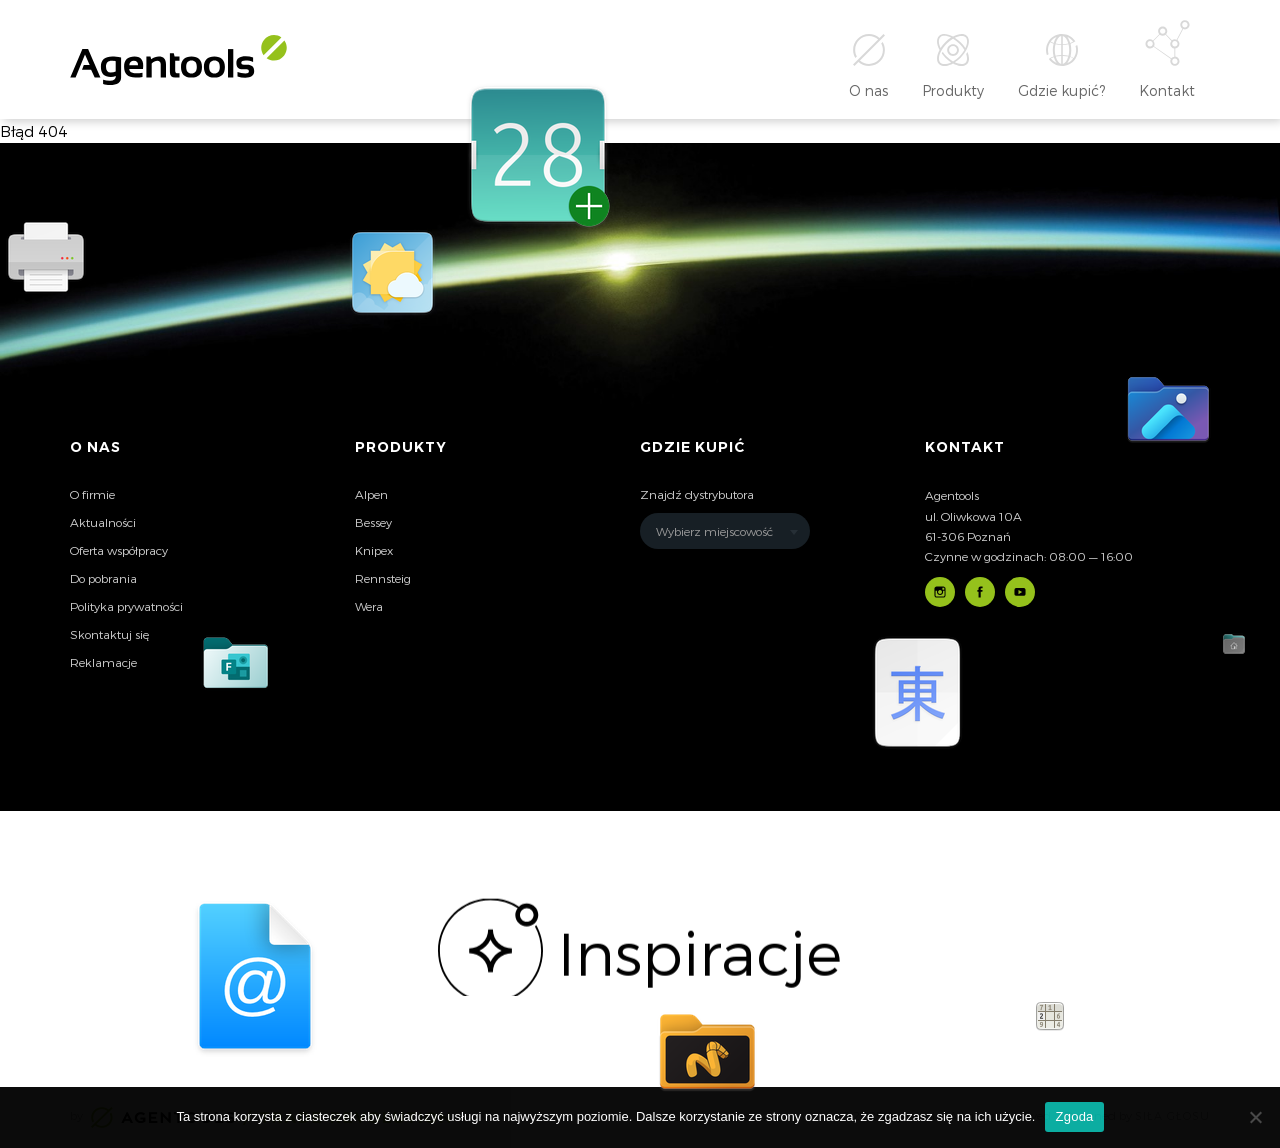 The width and height of the screenshot is (1280, 1148). I want to click on create a new calendar appointment, so click(538, 155).